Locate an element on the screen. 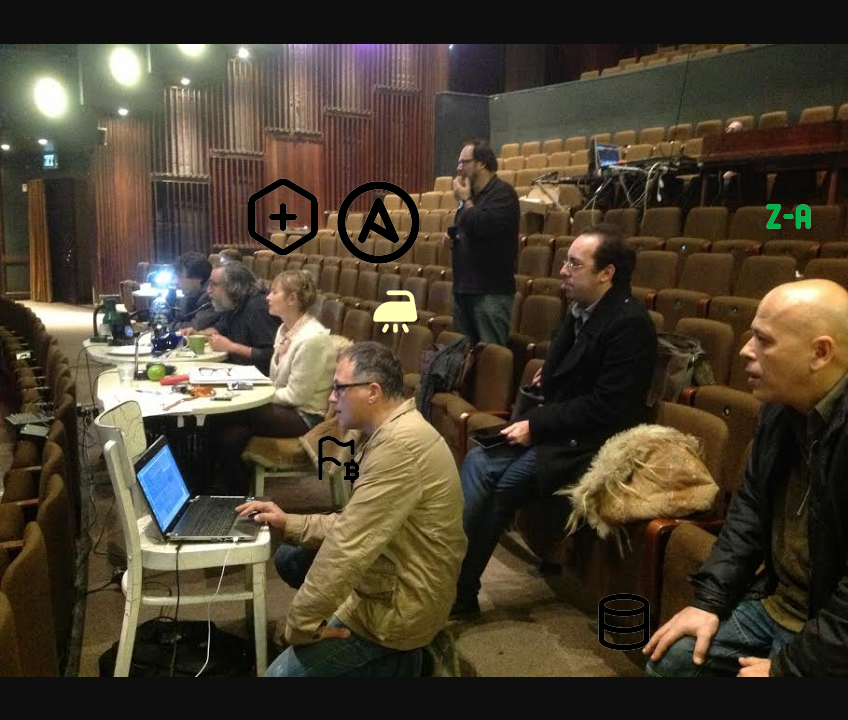 This screenshot has height=720, width=848. ansible automation platform logo is located at coordinates (378, 222).